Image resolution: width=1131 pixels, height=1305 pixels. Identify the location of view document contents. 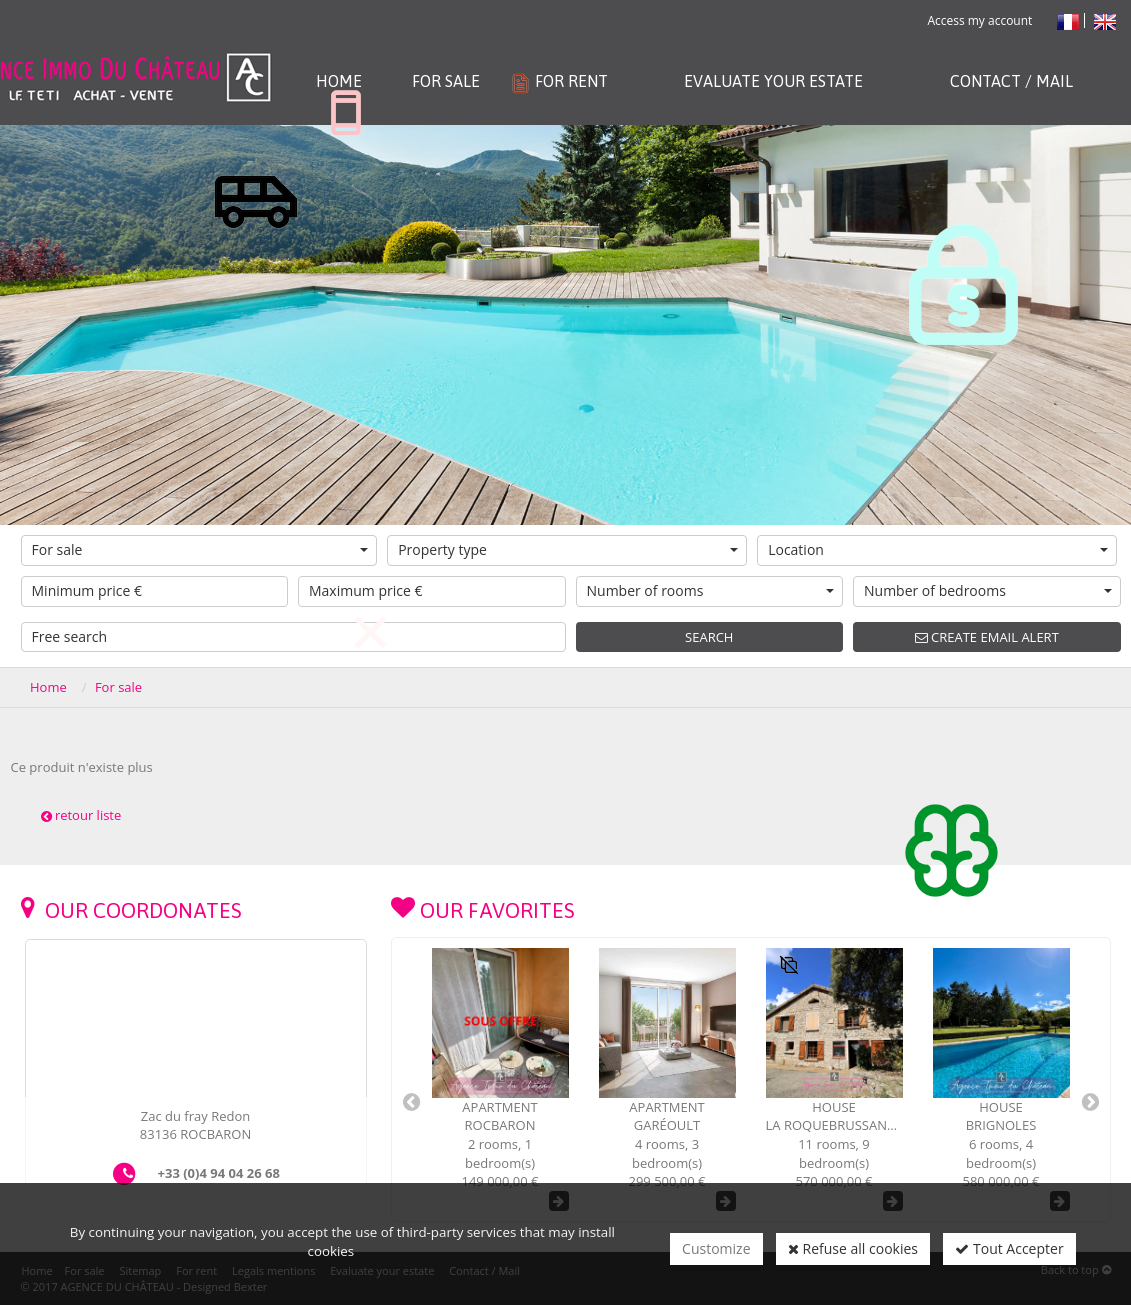
(520, 83).